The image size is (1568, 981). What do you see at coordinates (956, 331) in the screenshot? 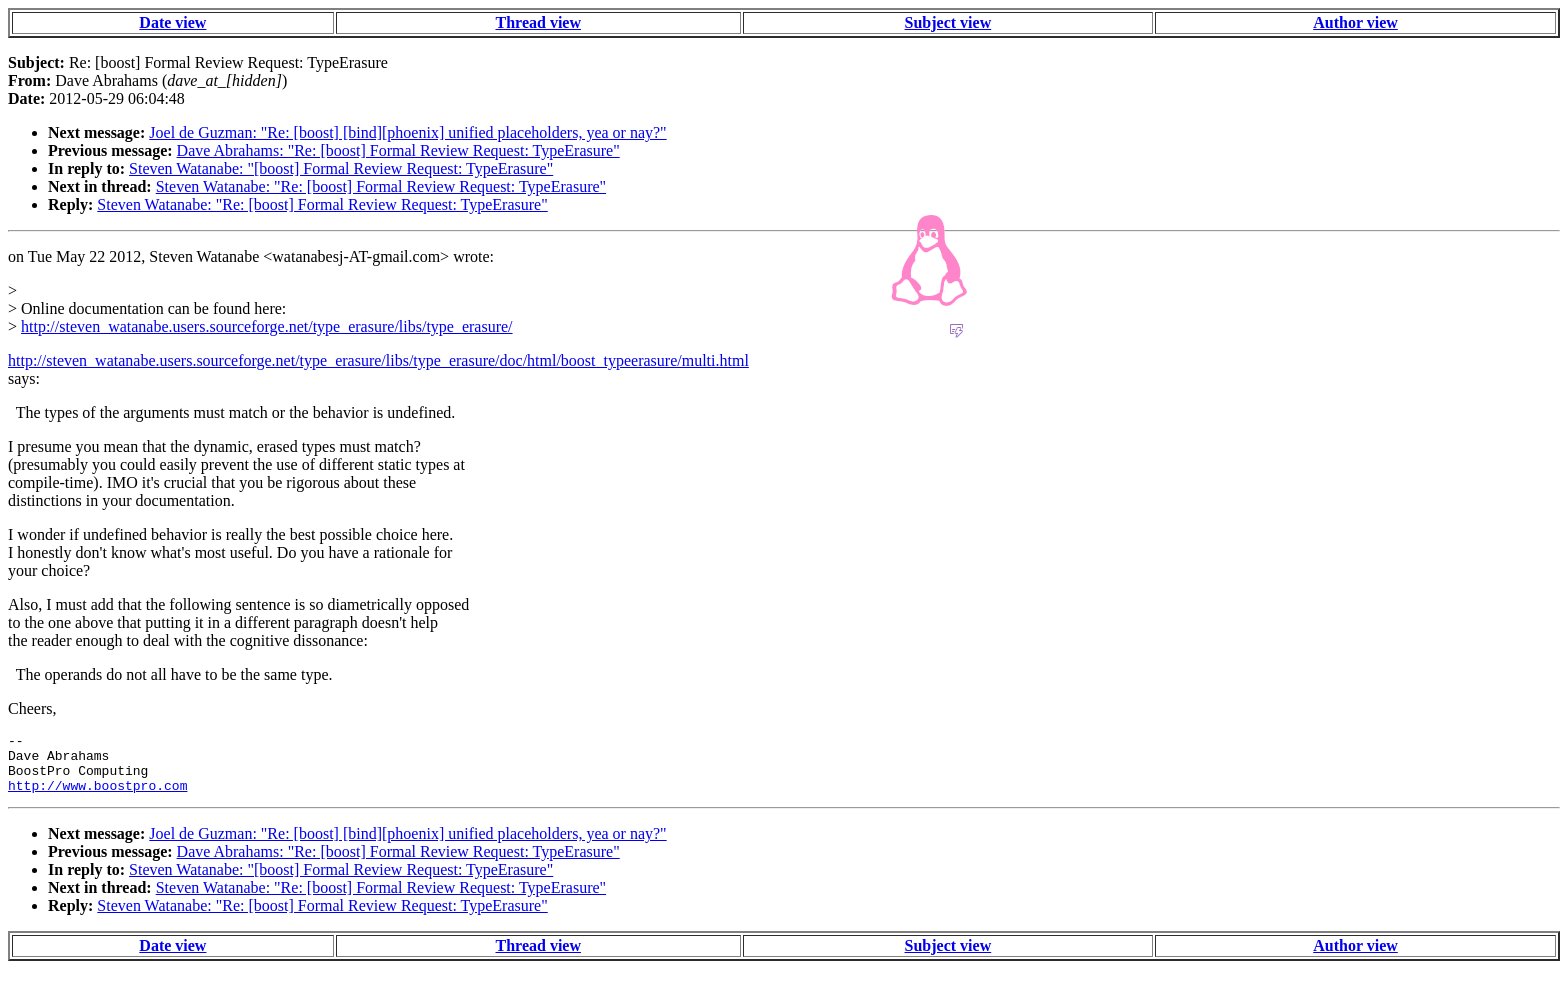
I see `configure github actions workflow` at bounding box center [956, 331].